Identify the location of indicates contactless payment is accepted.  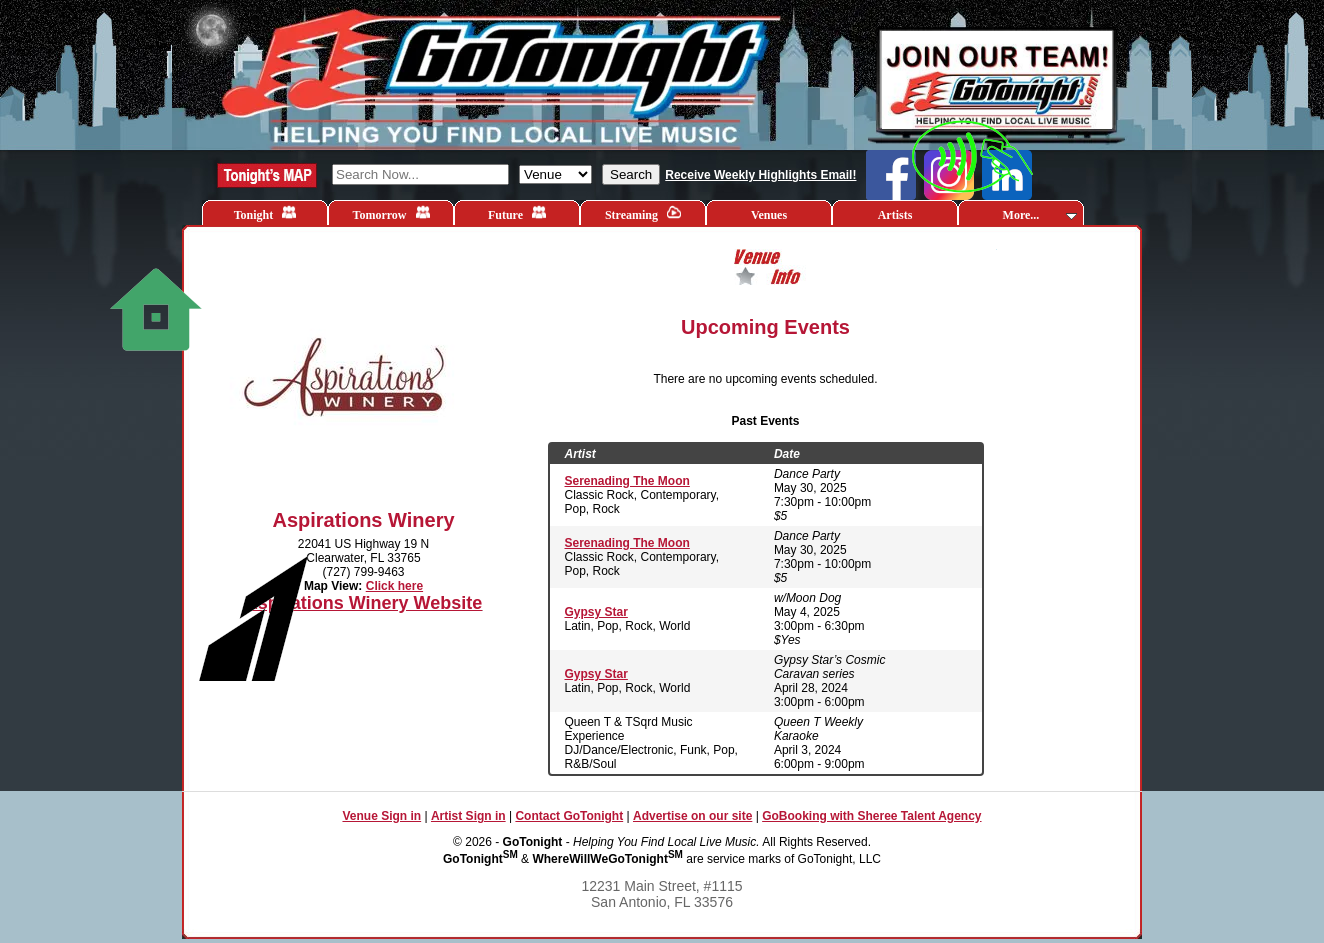
(972, 156).